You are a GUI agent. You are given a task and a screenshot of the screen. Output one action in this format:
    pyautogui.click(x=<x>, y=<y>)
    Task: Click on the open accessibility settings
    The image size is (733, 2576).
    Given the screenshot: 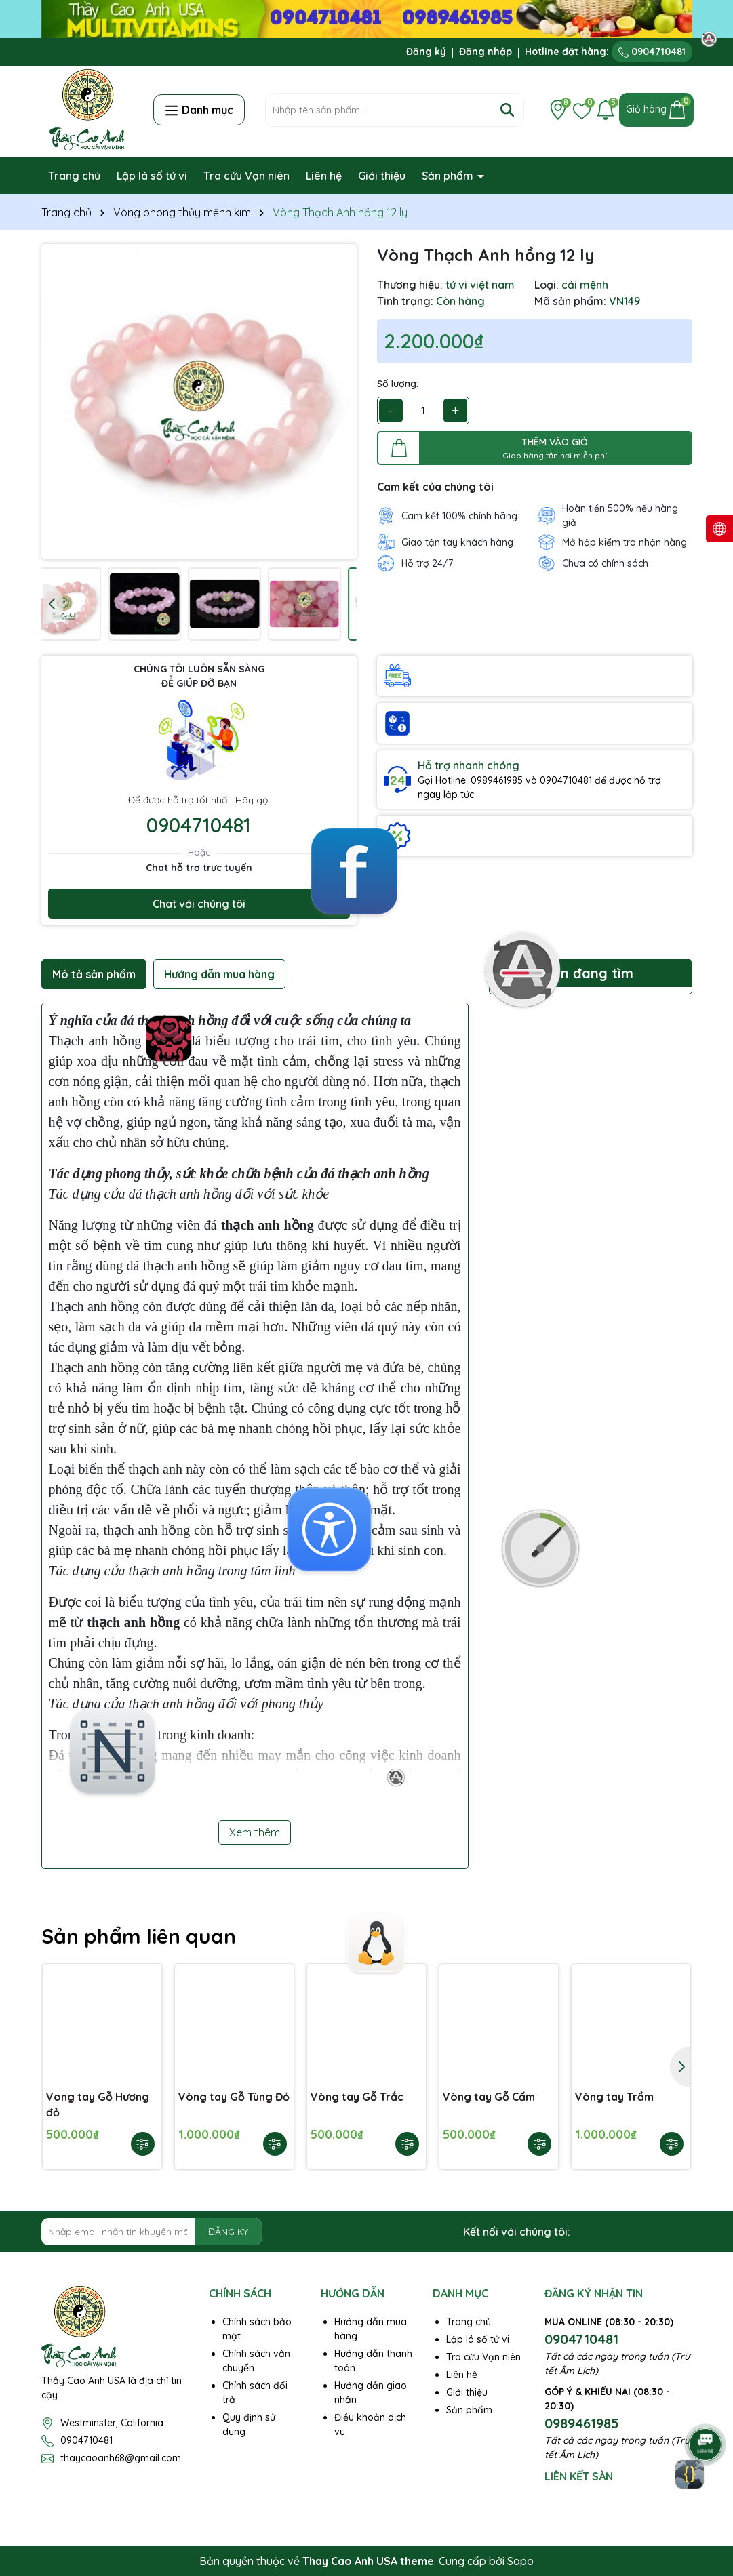 What is the action you would take?
    pyautogui.click(x=329, y=1531)
    